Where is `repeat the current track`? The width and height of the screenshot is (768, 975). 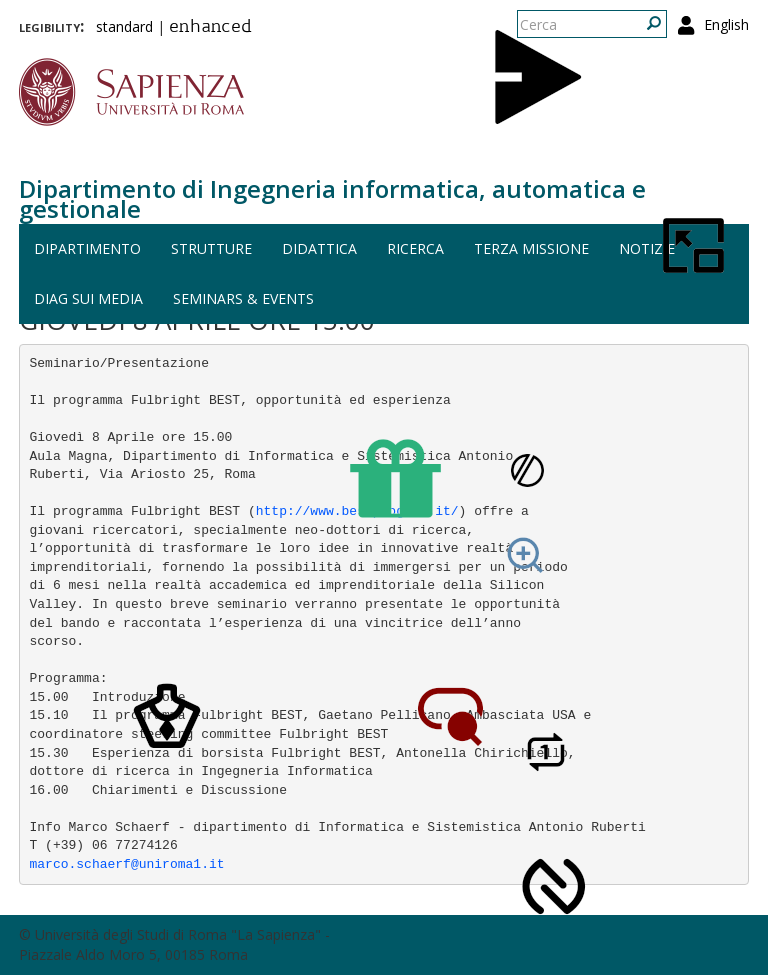 repeat the current track is located at coordinates (546, 752).